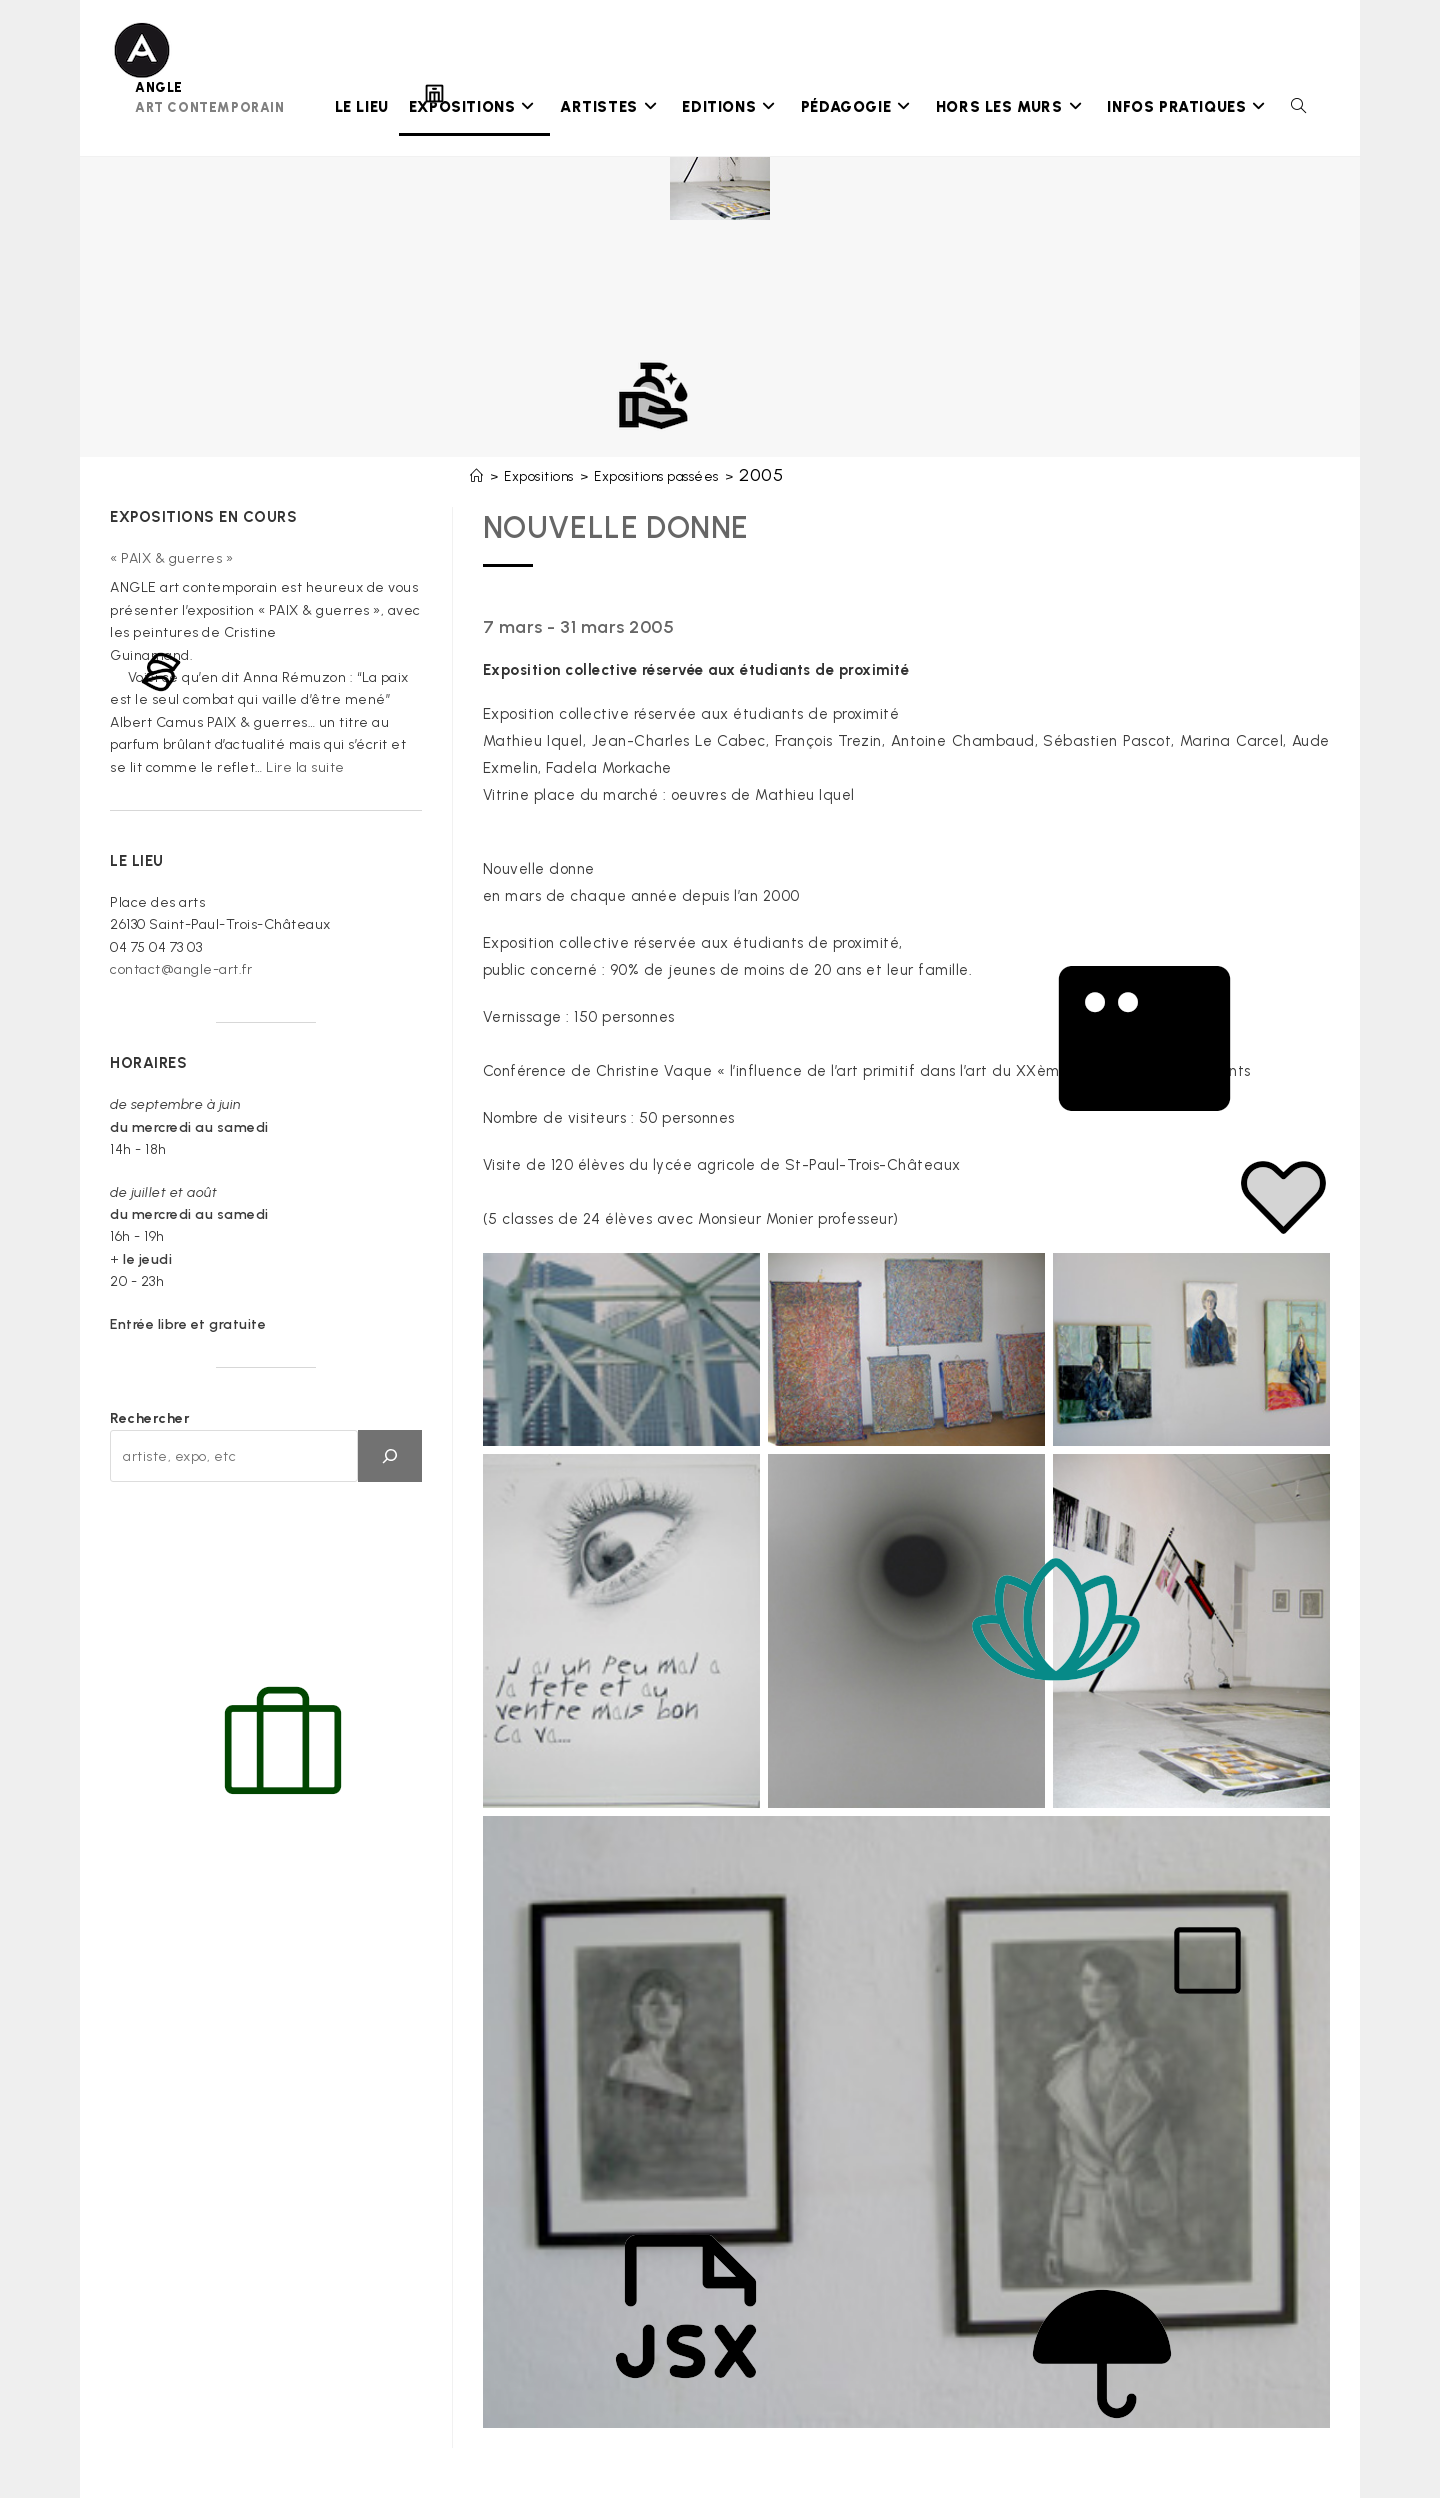  I want to click on access meditation or mindfulness features, so click(1056, 1625).